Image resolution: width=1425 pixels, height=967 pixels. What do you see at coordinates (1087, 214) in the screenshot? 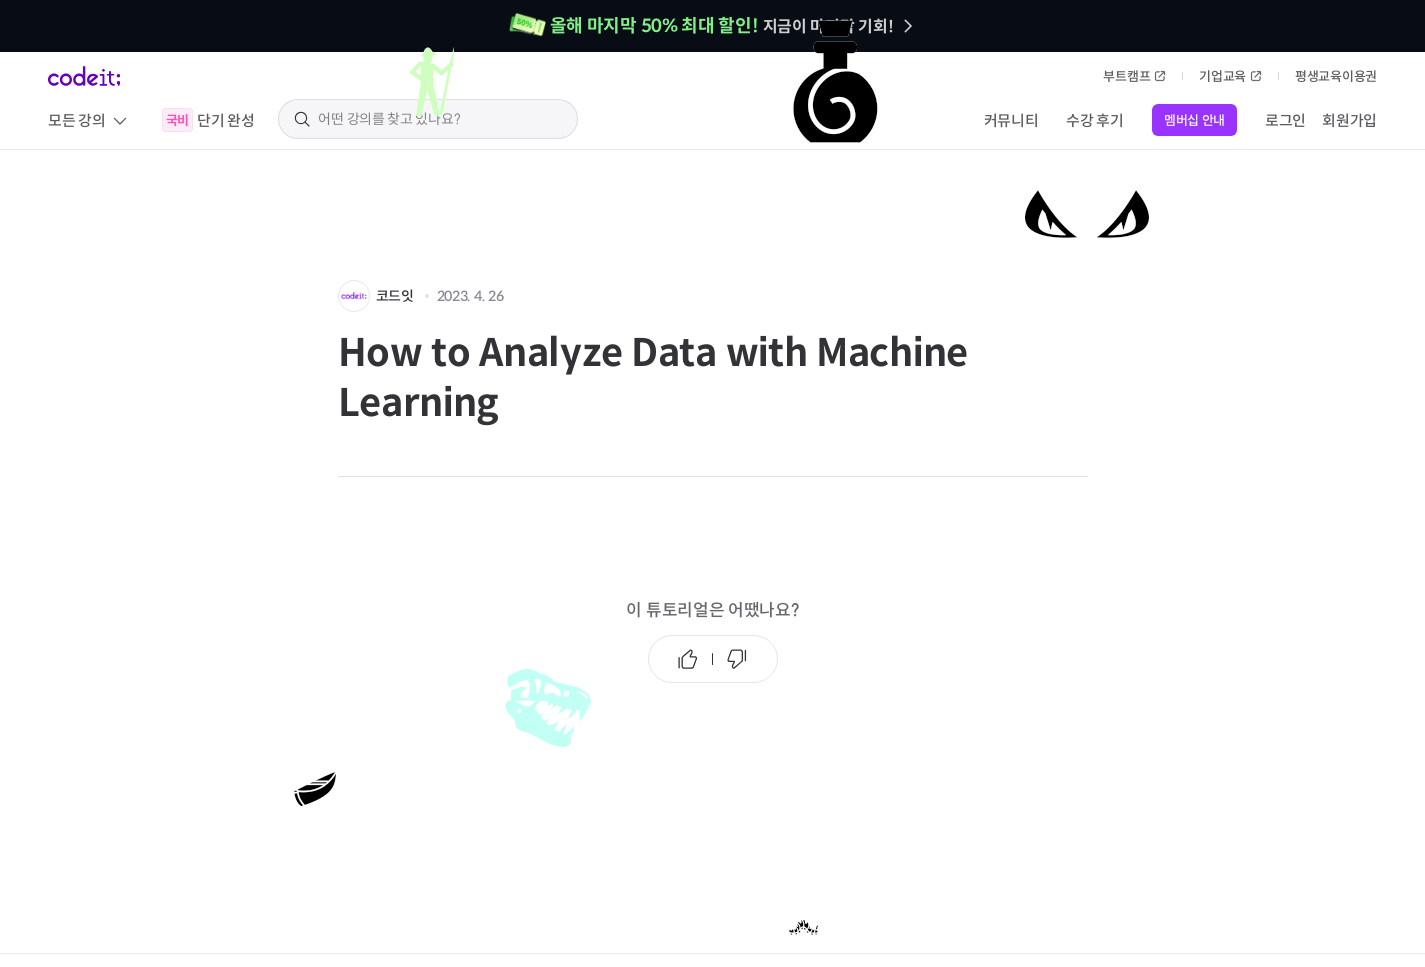
I see `indicates an enemy or hostile character` at bounding box center [1087, 214].